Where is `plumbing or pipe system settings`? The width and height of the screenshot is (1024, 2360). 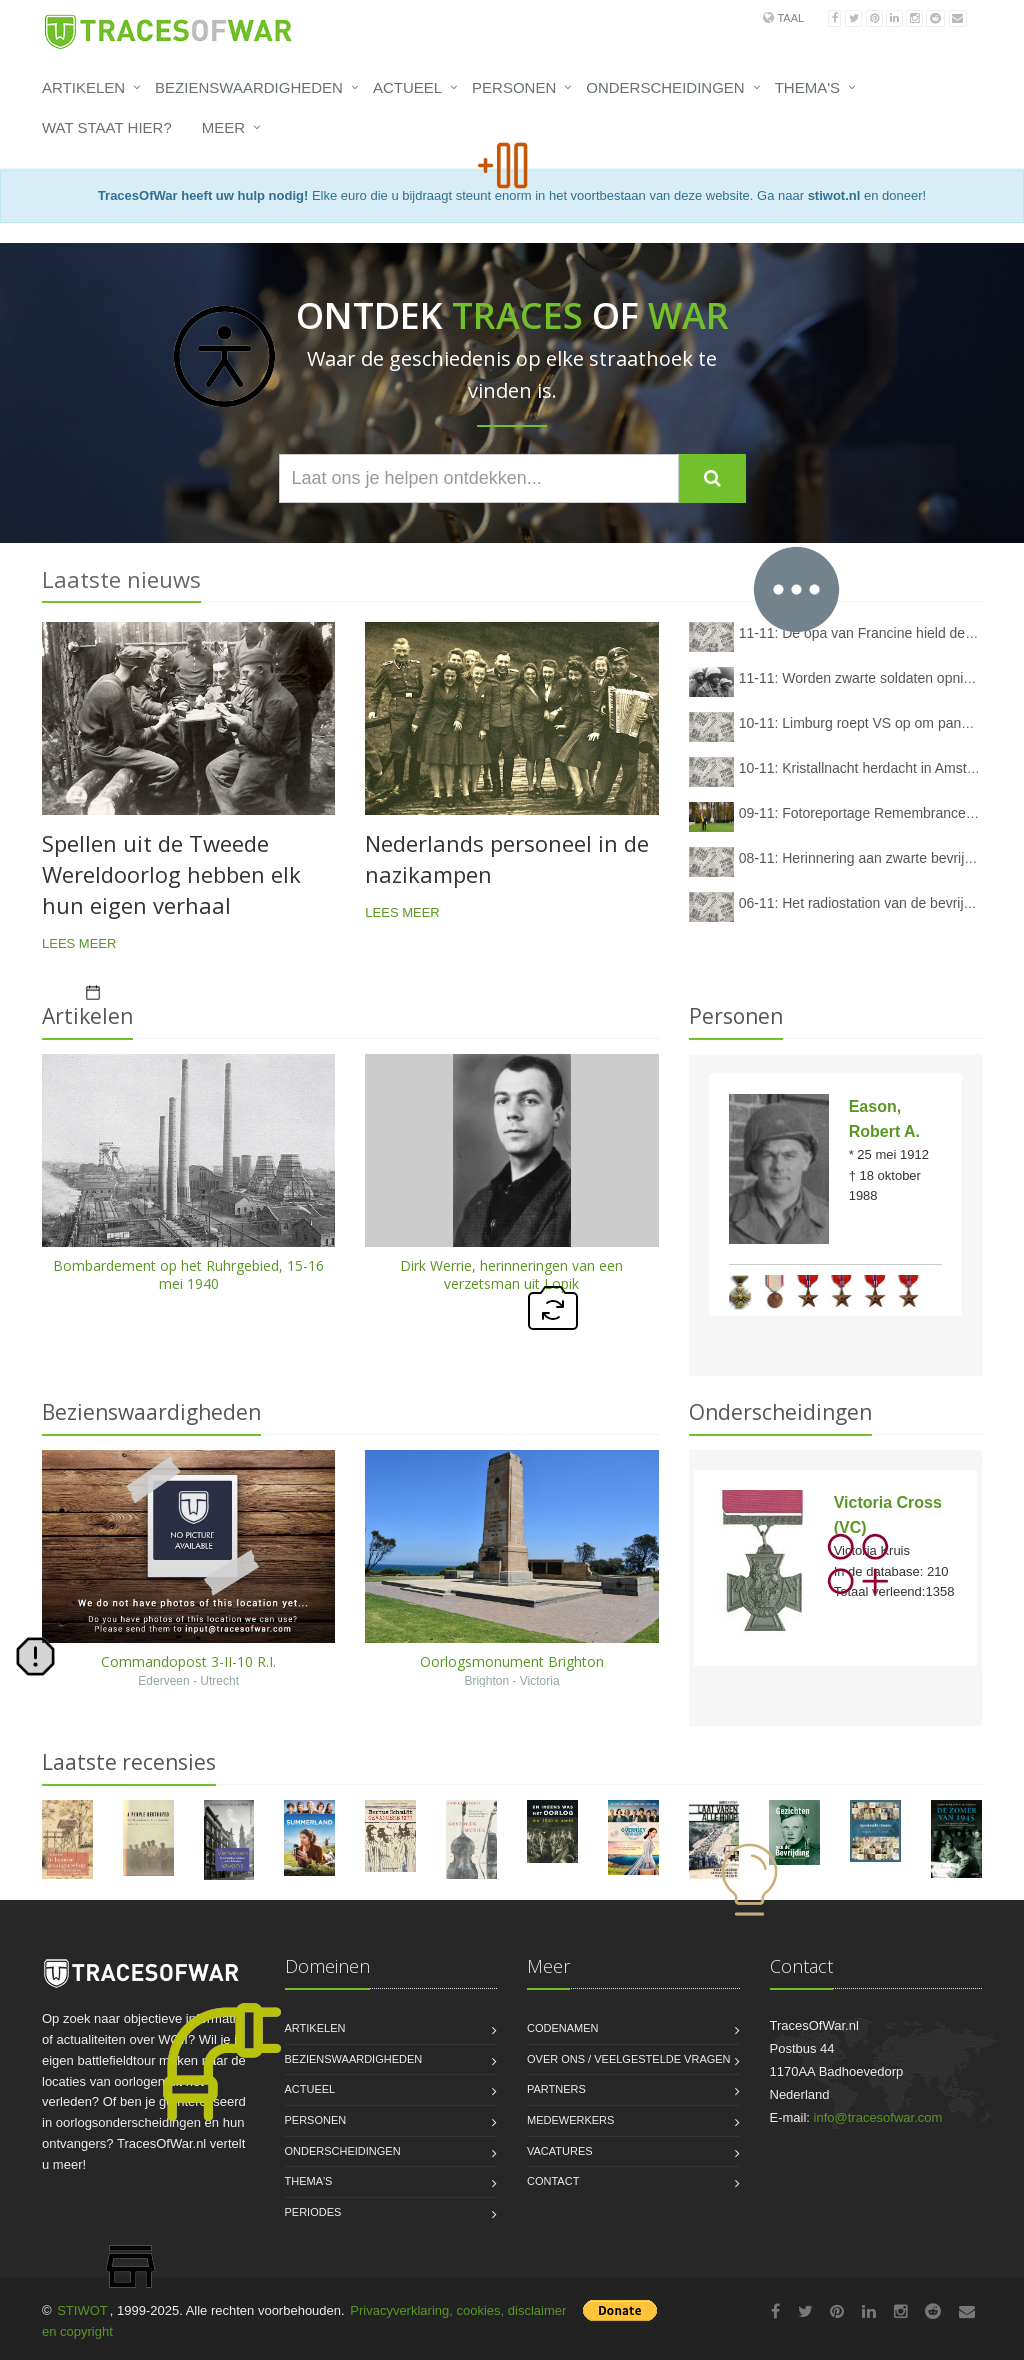
plumbing or pipe system settings is located at coordinates (217, 2057).